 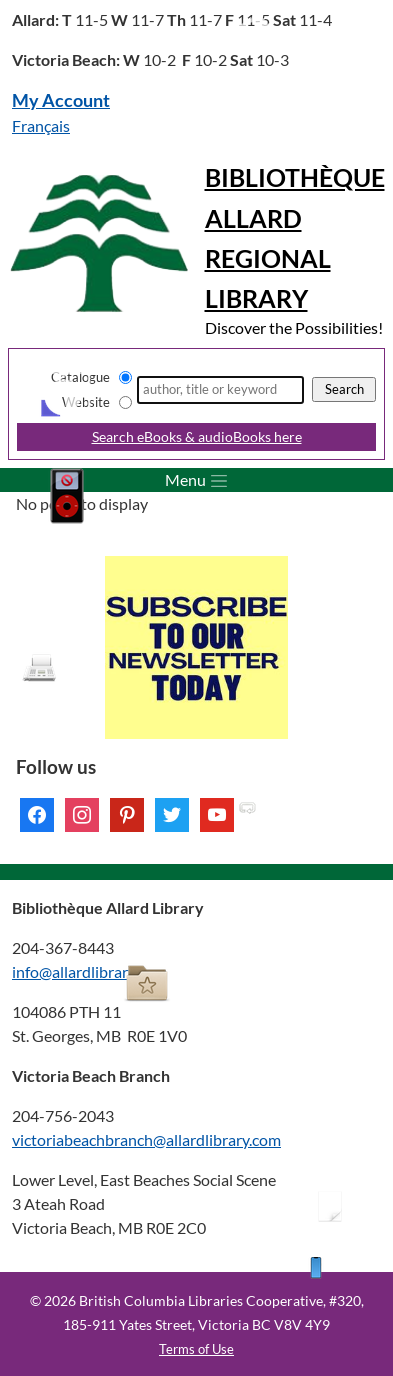 What do you see at coordinates (330, 1207) in the screenshot?
I see `a blank document or stationery template` at bounding box center [330, 1207].